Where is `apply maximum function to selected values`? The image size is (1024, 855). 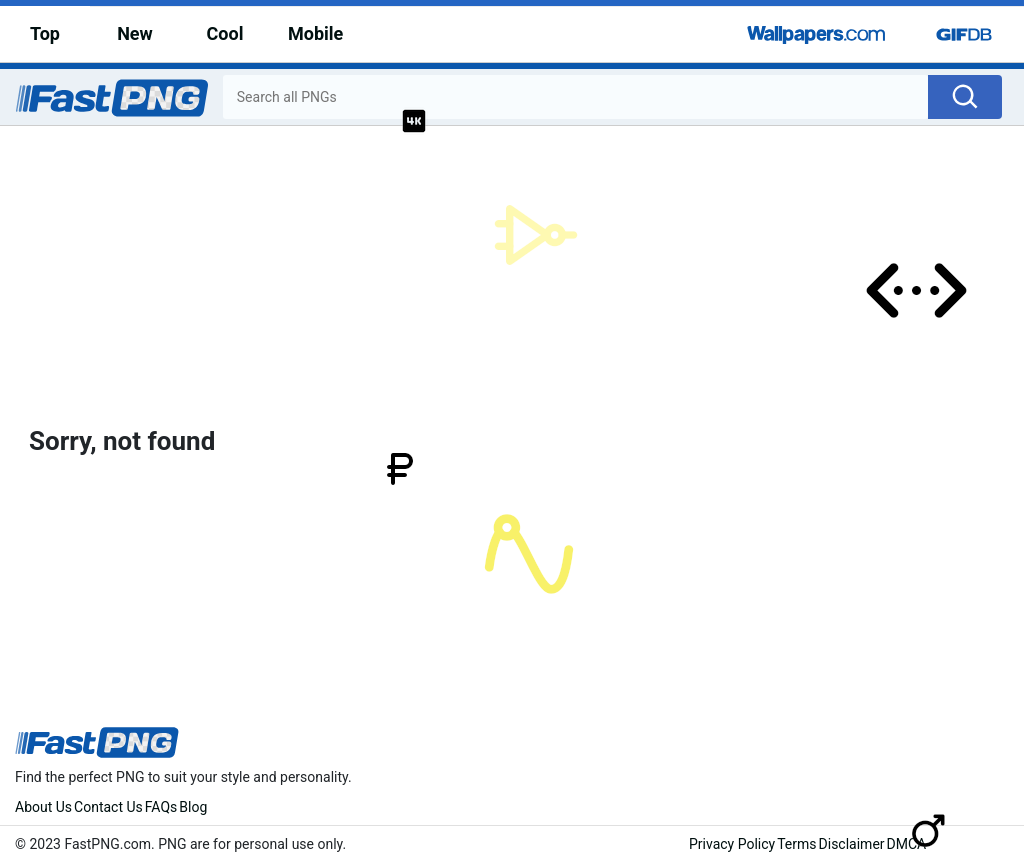 apply maximum function to selected values is located at coordinates (529, 554).